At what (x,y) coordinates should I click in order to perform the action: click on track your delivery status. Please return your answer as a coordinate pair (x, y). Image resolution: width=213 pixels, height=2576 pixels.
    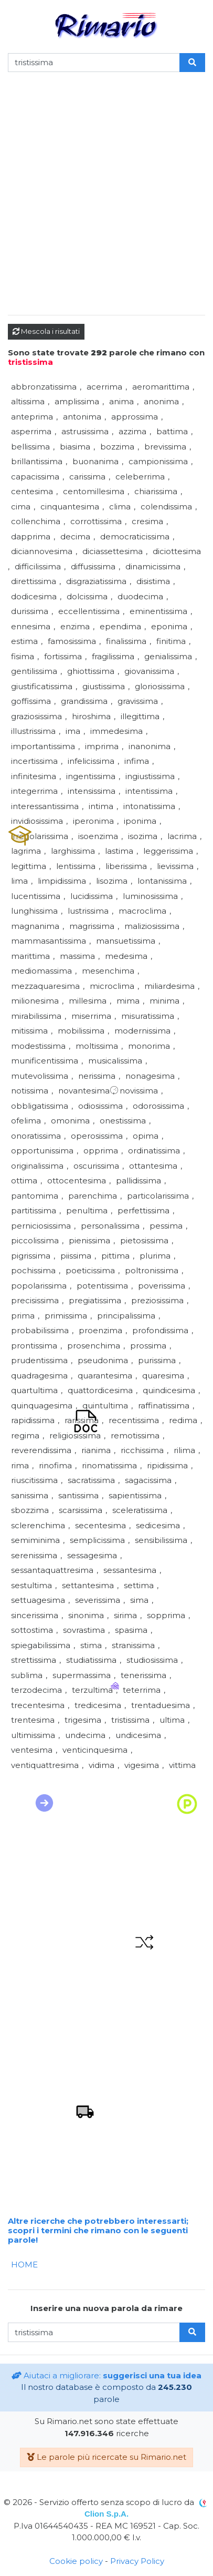
    Looking at the image, I should click on (85, 2112).